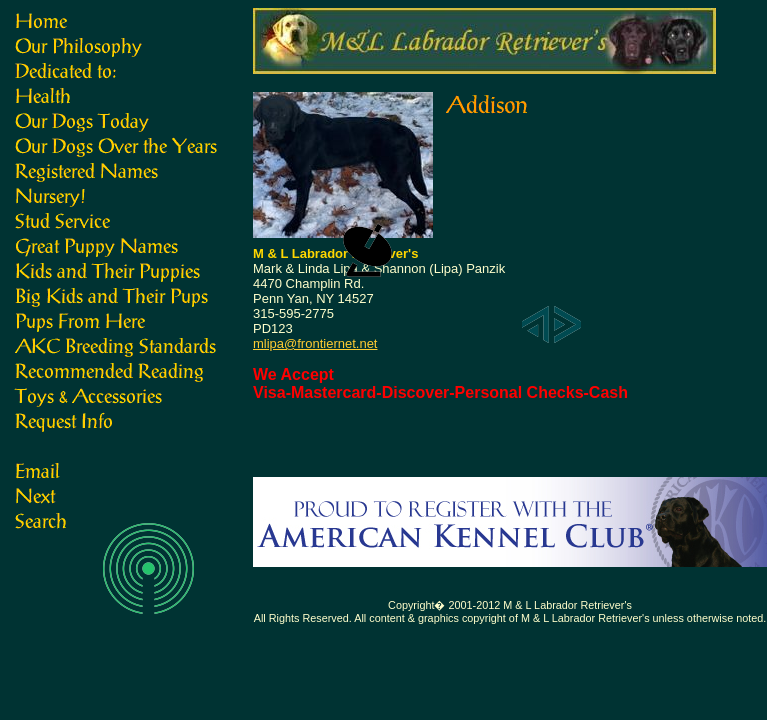 This screenshot has height=720, width=767. I want to click on access radar or scanning features, so click(367, 250).